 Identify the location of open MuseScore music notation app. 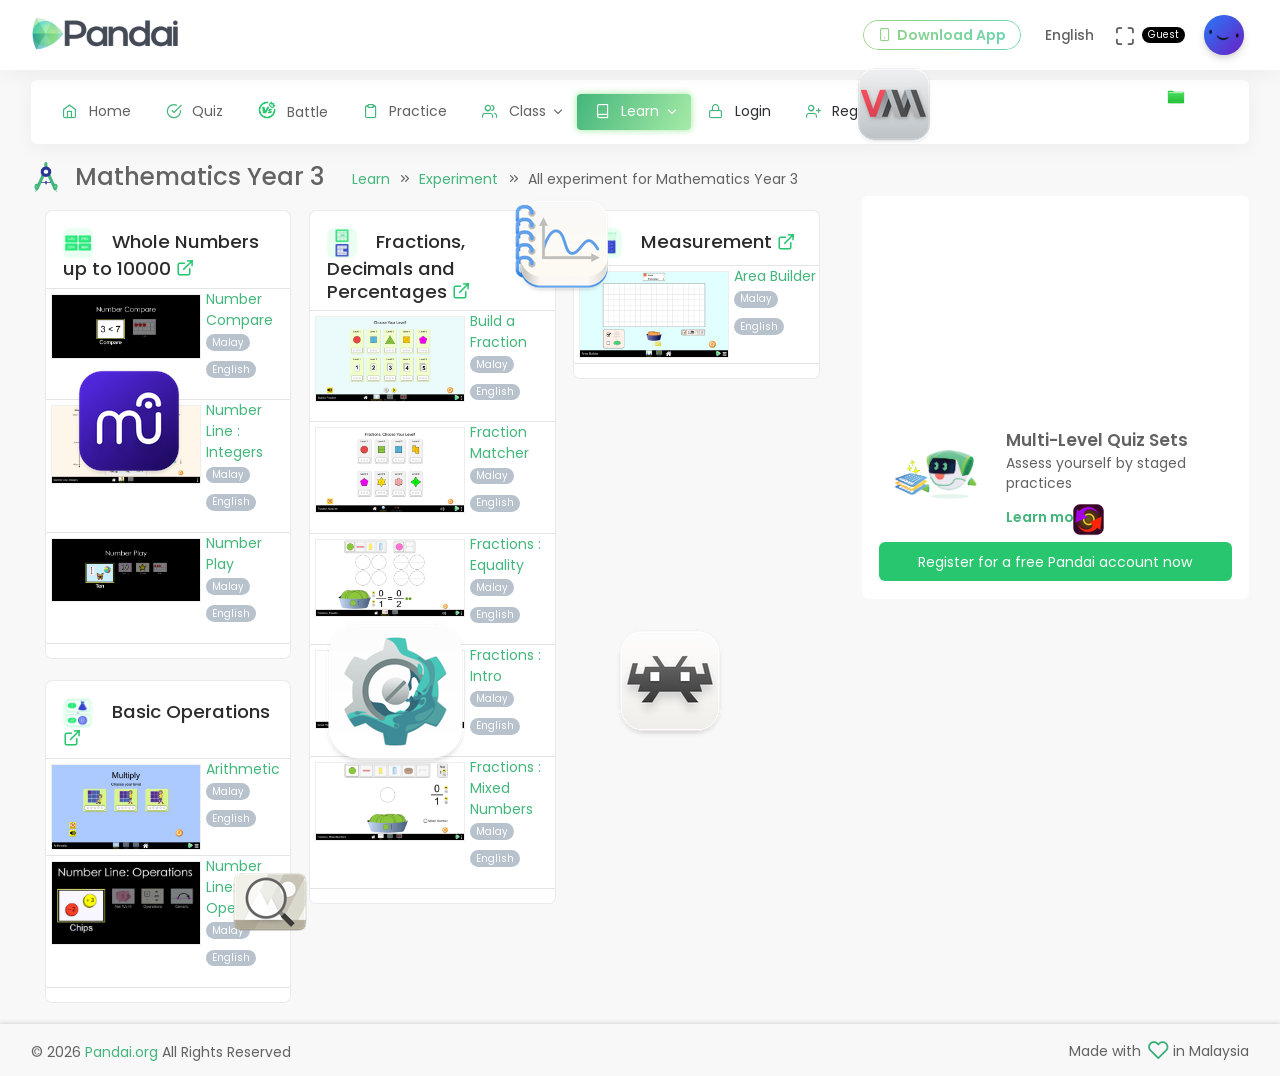
(129, 421).